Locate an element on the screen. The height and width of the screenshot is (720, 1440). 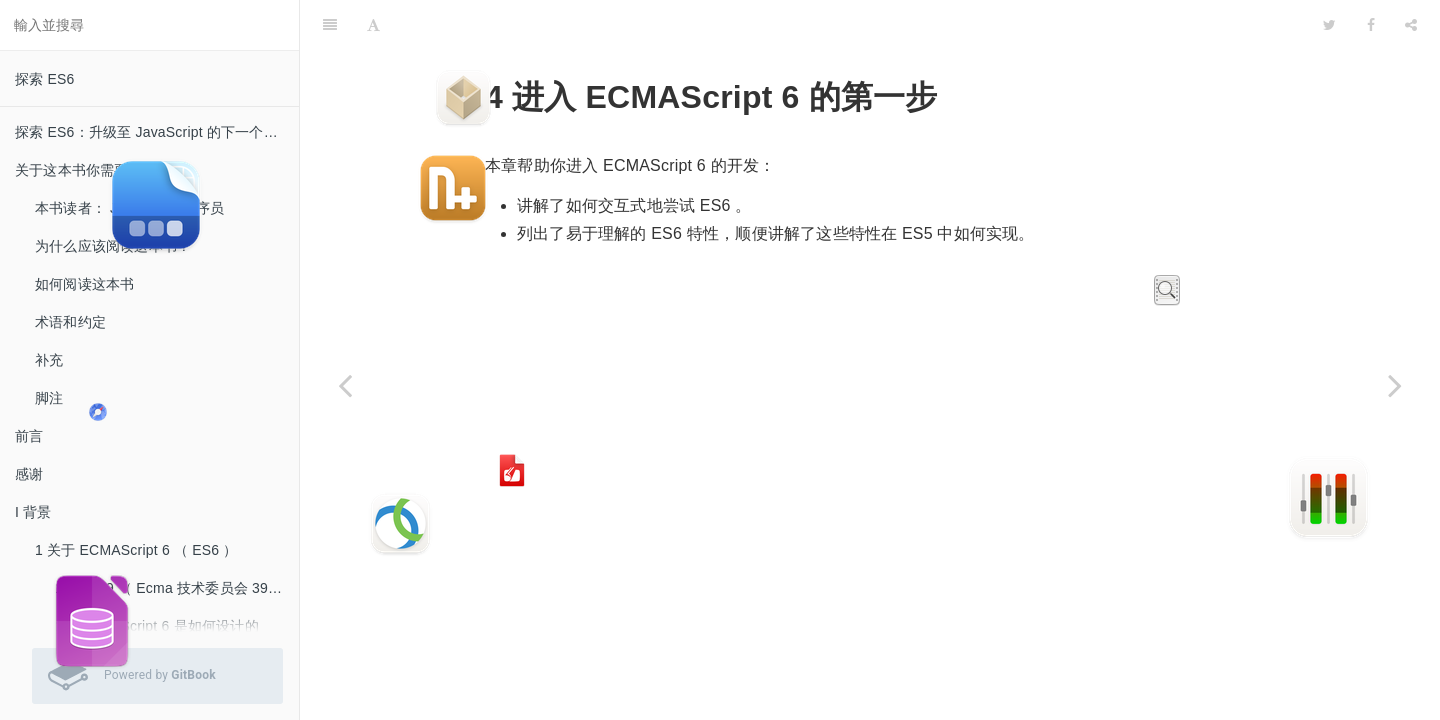
open cisco anyconnect vpn client is located at coordinates (400, 523).